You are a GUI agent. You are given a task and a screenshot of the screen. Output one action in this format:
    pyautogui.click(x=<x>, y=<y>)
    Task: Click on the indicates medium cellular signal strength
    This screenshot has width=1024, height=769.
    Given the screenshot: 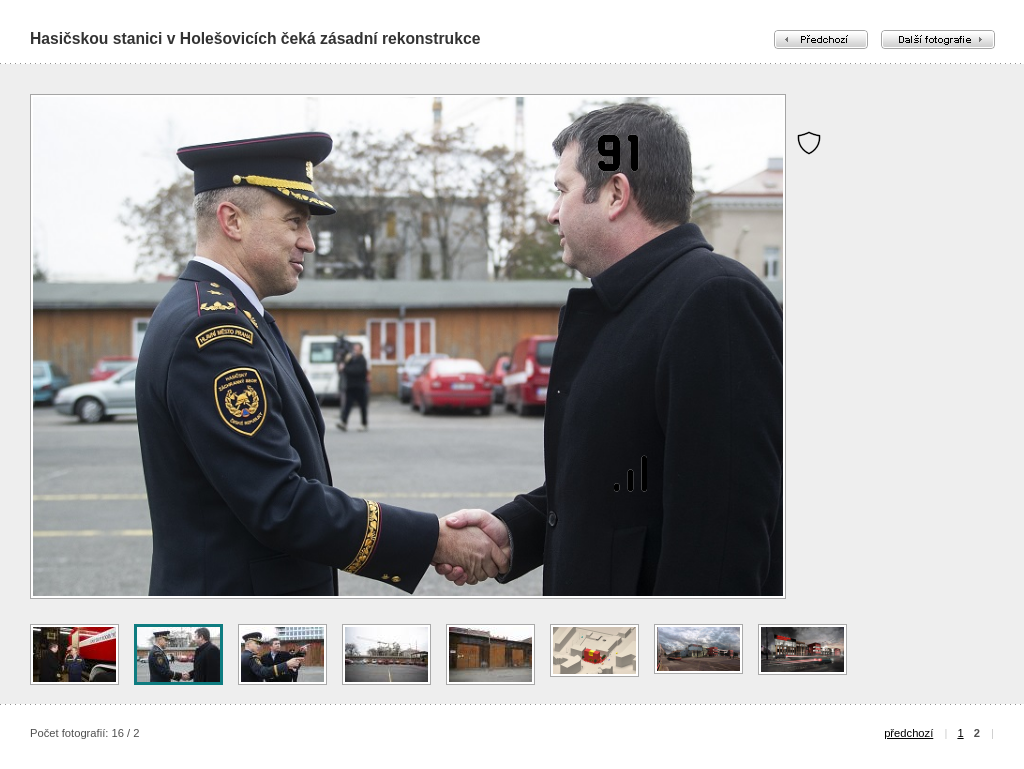 What is the action you would take?
    pyautogui.click(x=647, y=464)
    